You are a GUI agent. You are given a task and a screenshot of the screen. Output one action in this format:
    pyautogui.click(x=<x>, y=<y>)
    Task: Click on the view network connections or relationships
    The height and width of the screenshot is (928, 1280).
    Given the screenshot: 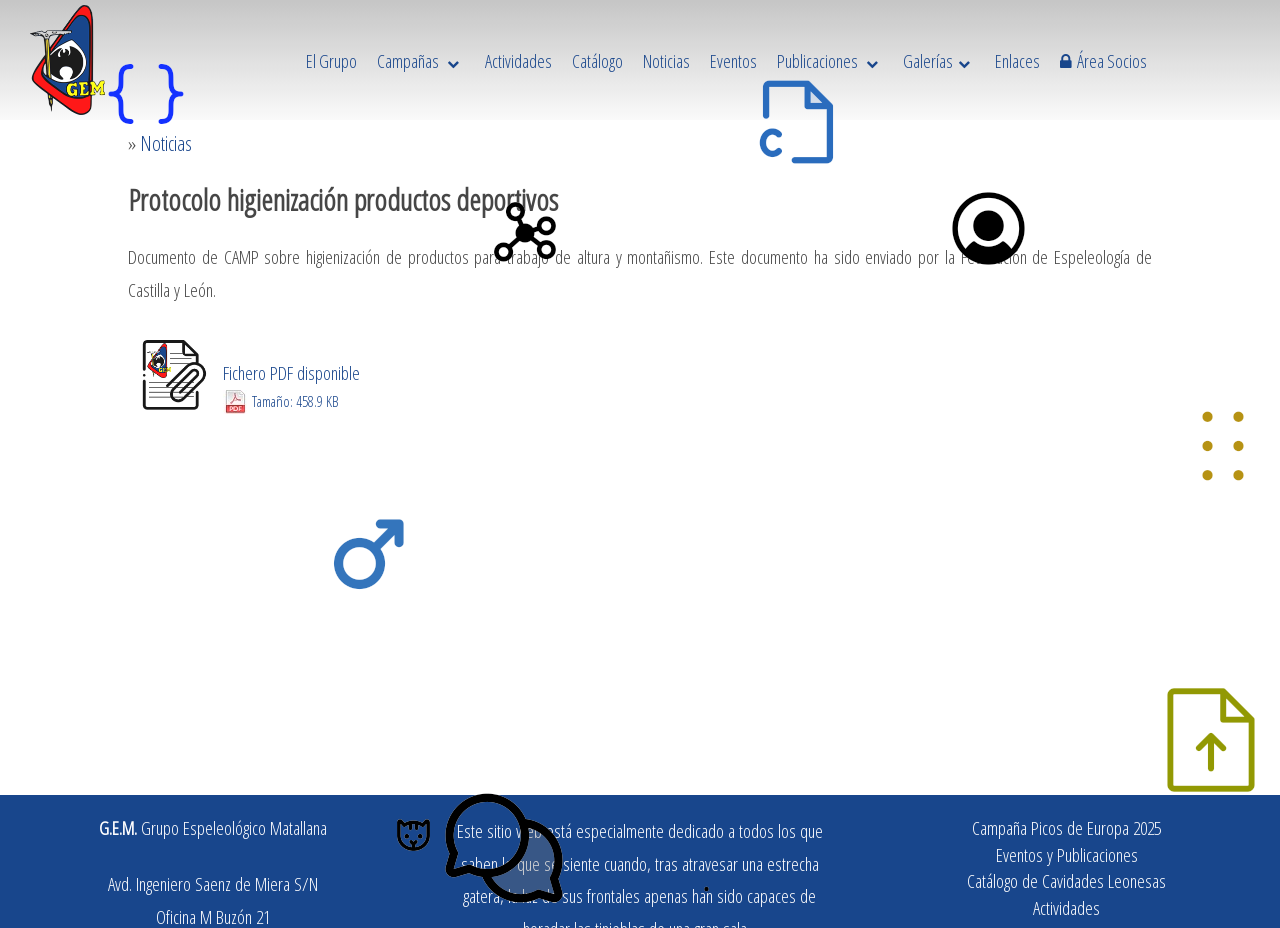 What is the action you would take?
    pyautogui.click(x=525, y=233)
    